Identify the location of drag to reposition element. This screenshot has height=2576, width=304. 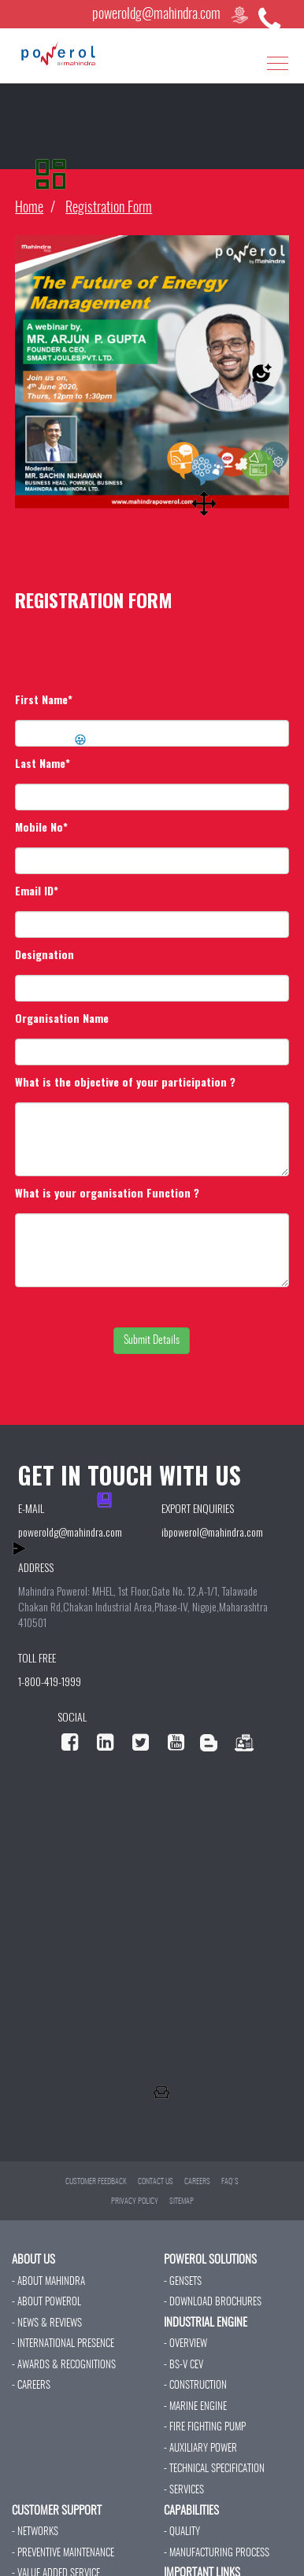
(204, 504).